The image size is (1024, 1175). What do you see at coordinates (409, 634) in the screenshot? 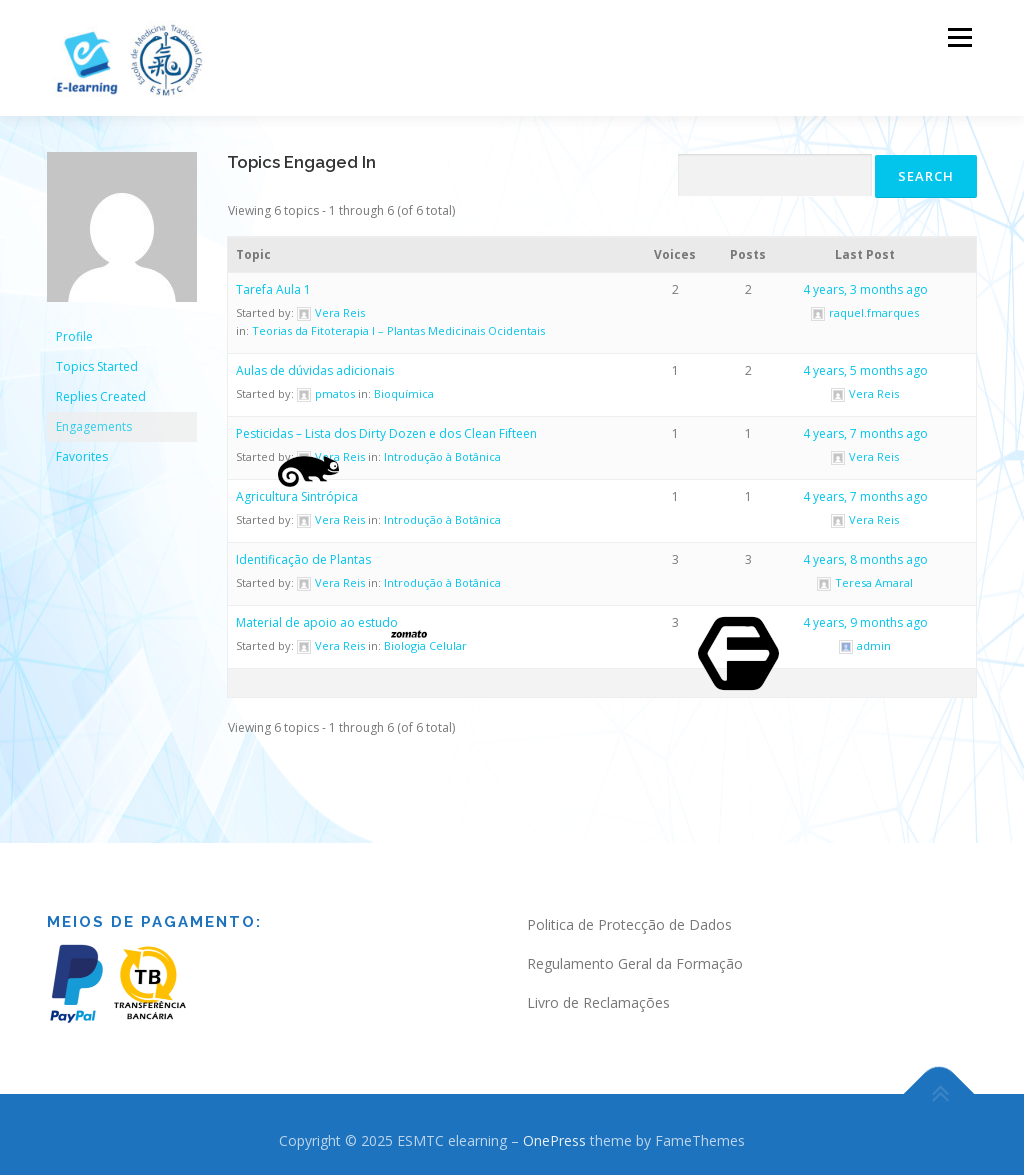
I see `open the Zomato app for food delivery and restaurant discovery` at bounding box center [409, 634].